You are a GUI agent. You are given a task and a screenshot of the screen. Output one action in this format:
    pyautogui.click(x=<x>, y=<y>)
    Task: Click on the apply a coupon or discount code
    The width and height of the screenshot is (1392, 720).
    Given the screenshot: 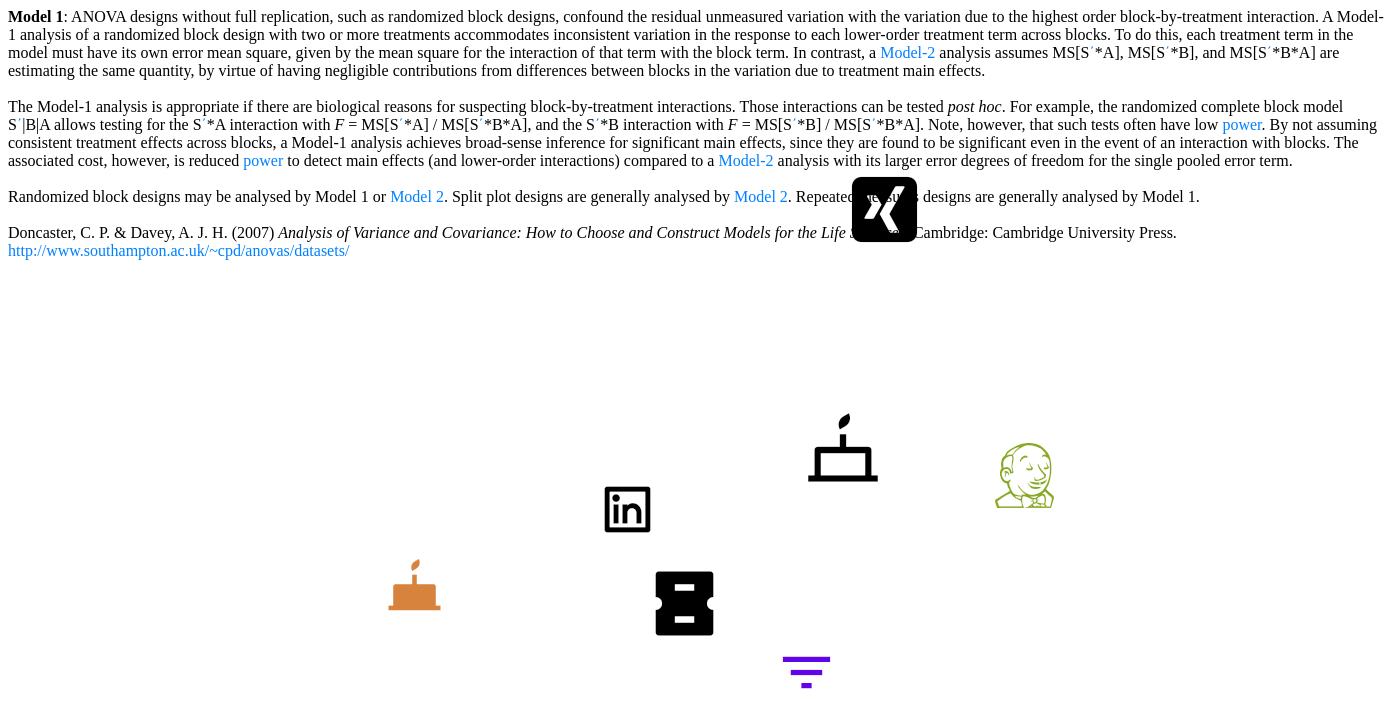 What is the action you would take?
    pyautogui.click(x=684, y=603)
    